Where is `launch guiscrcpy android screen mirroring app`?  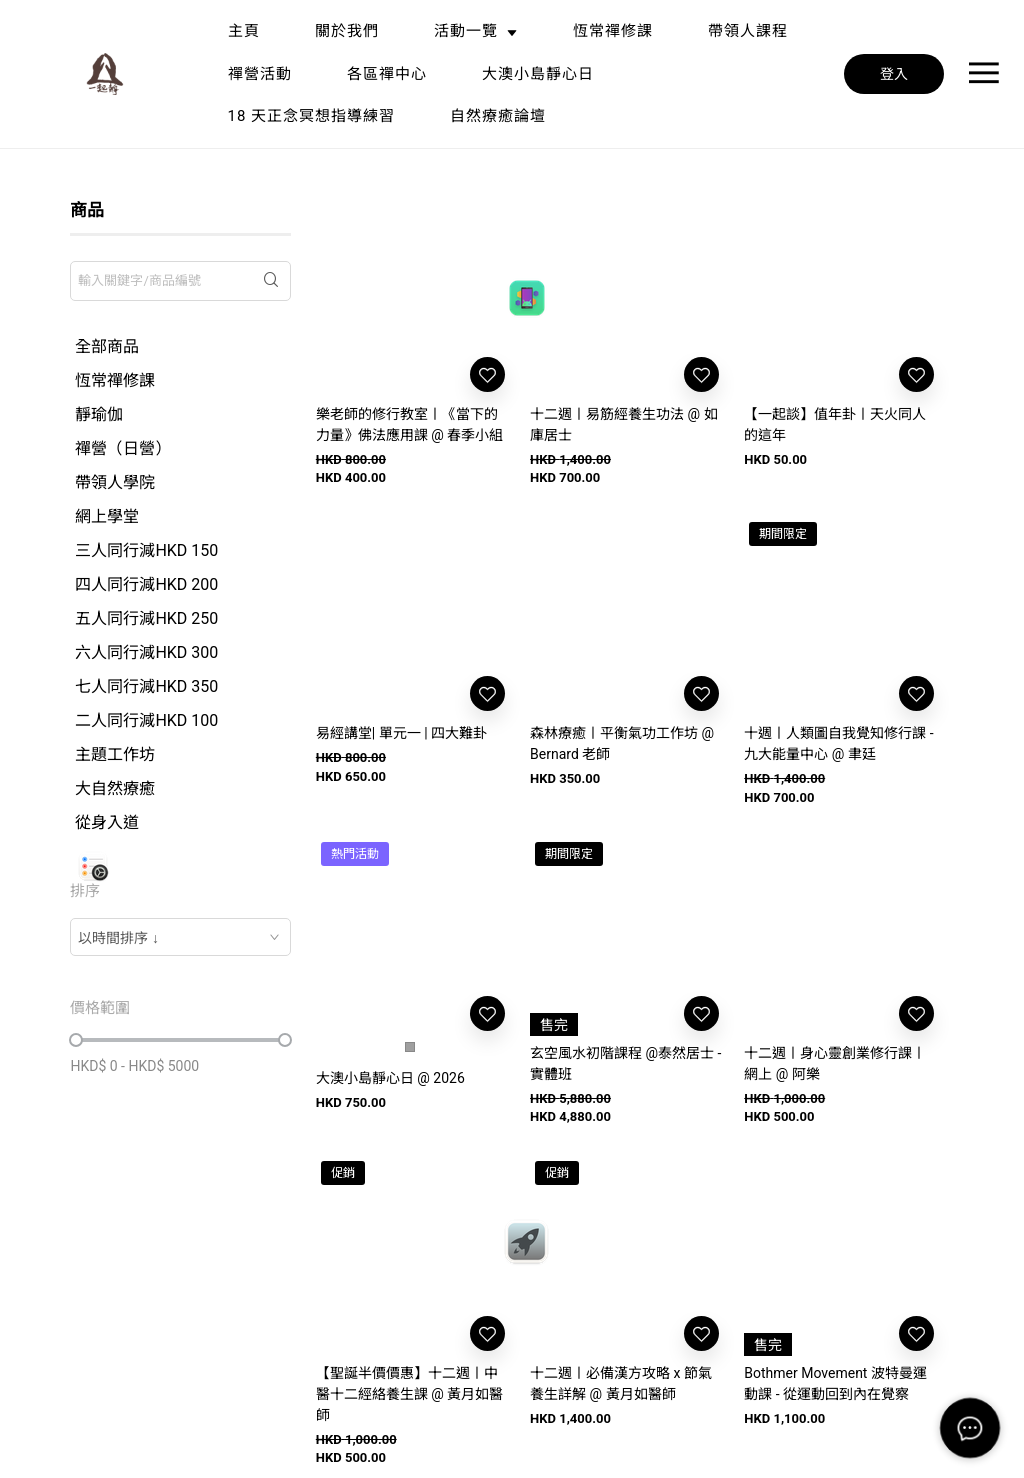 launch guiscrcpy android screen mirroring app is located at coordinates (527, 298).